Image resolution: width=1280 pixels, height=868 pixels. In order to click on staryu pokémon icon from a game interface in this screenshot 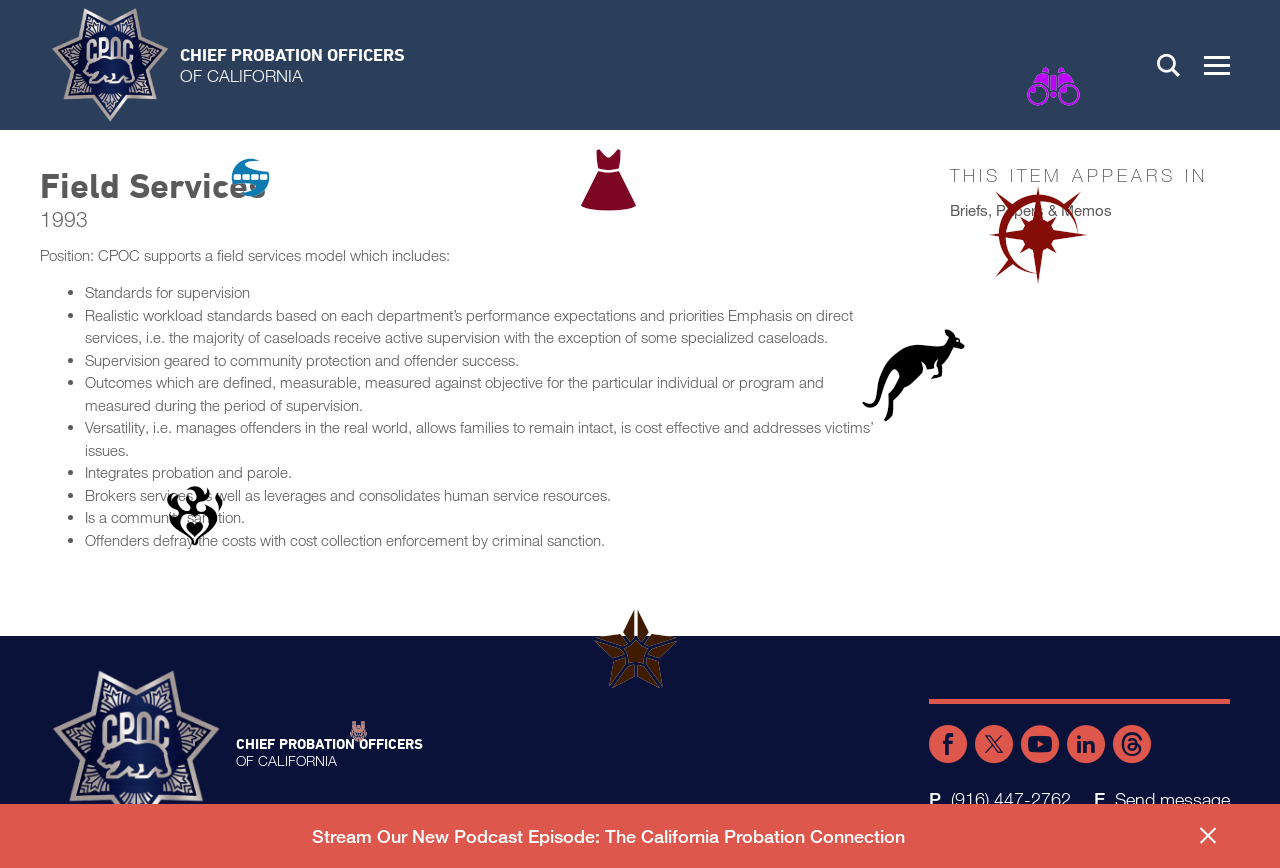, I will do `click(636, 649)`.